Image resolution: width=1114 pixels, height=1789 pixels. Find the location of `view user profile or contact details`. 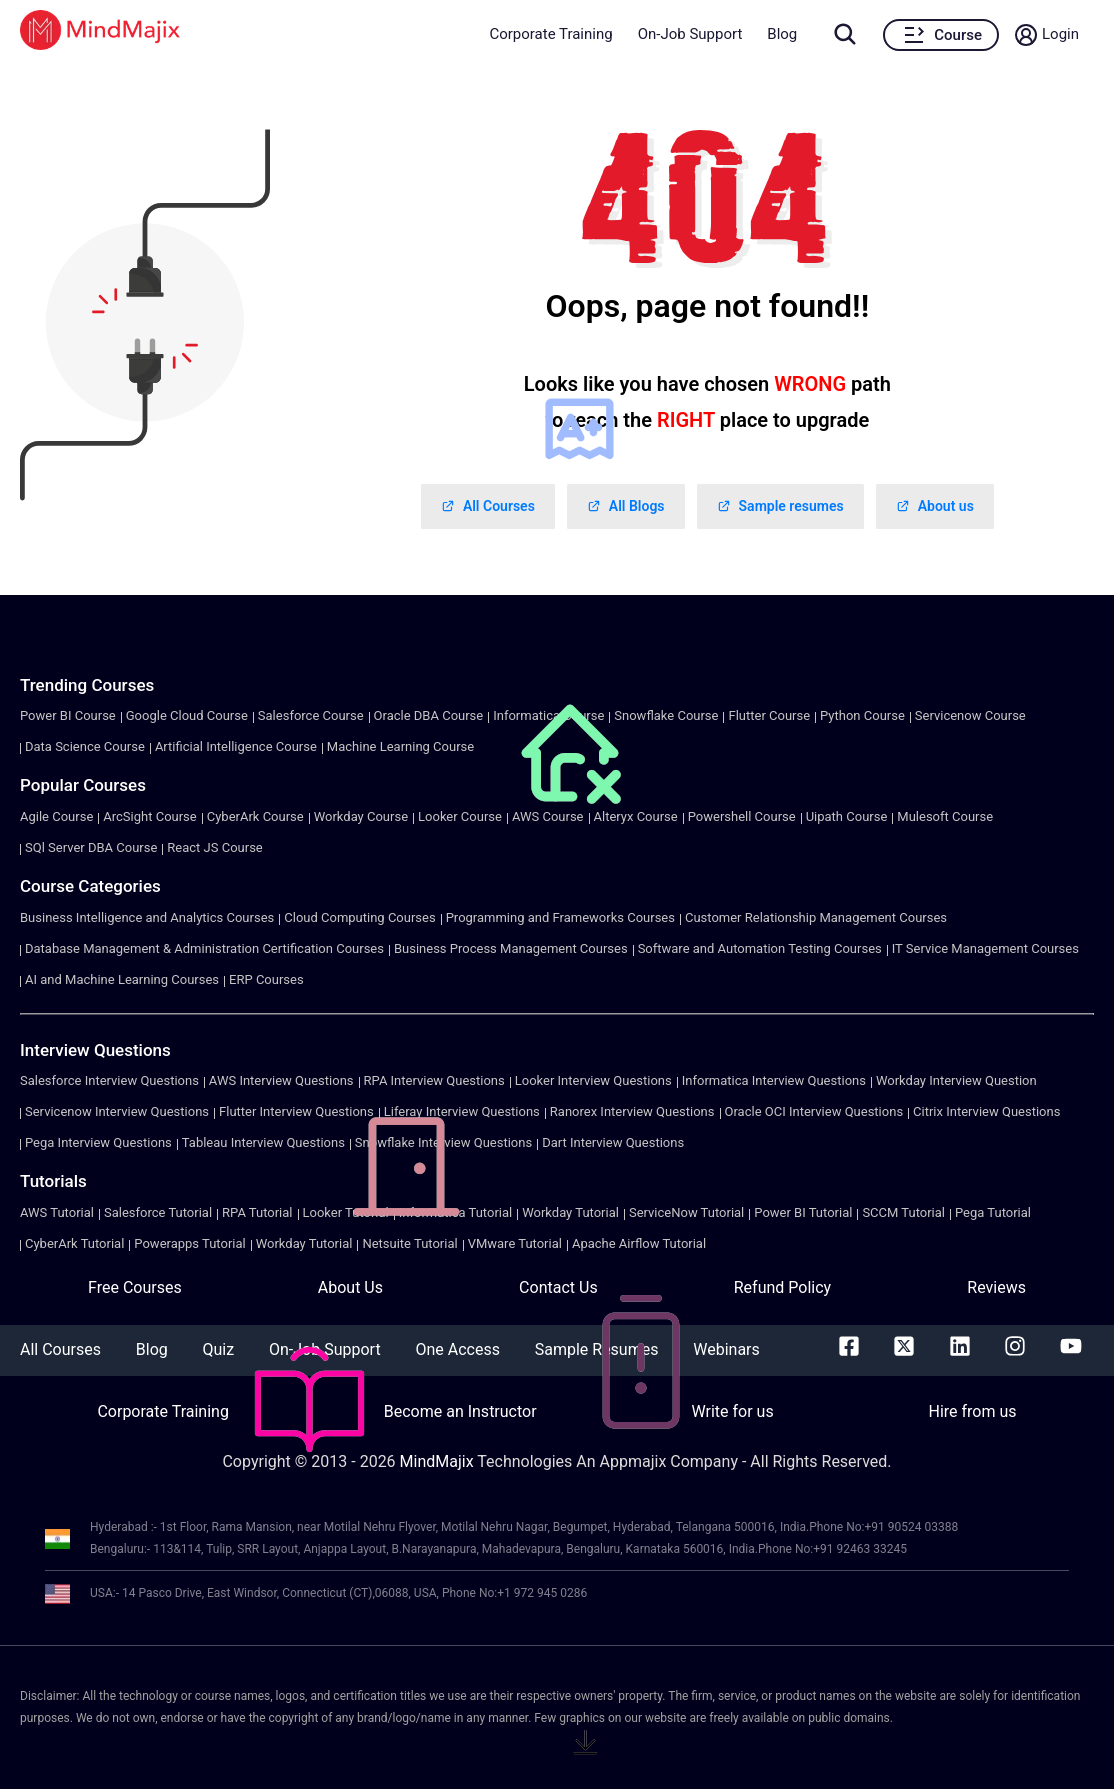

view user profile or contact details is located at coordinates (309, 1397).